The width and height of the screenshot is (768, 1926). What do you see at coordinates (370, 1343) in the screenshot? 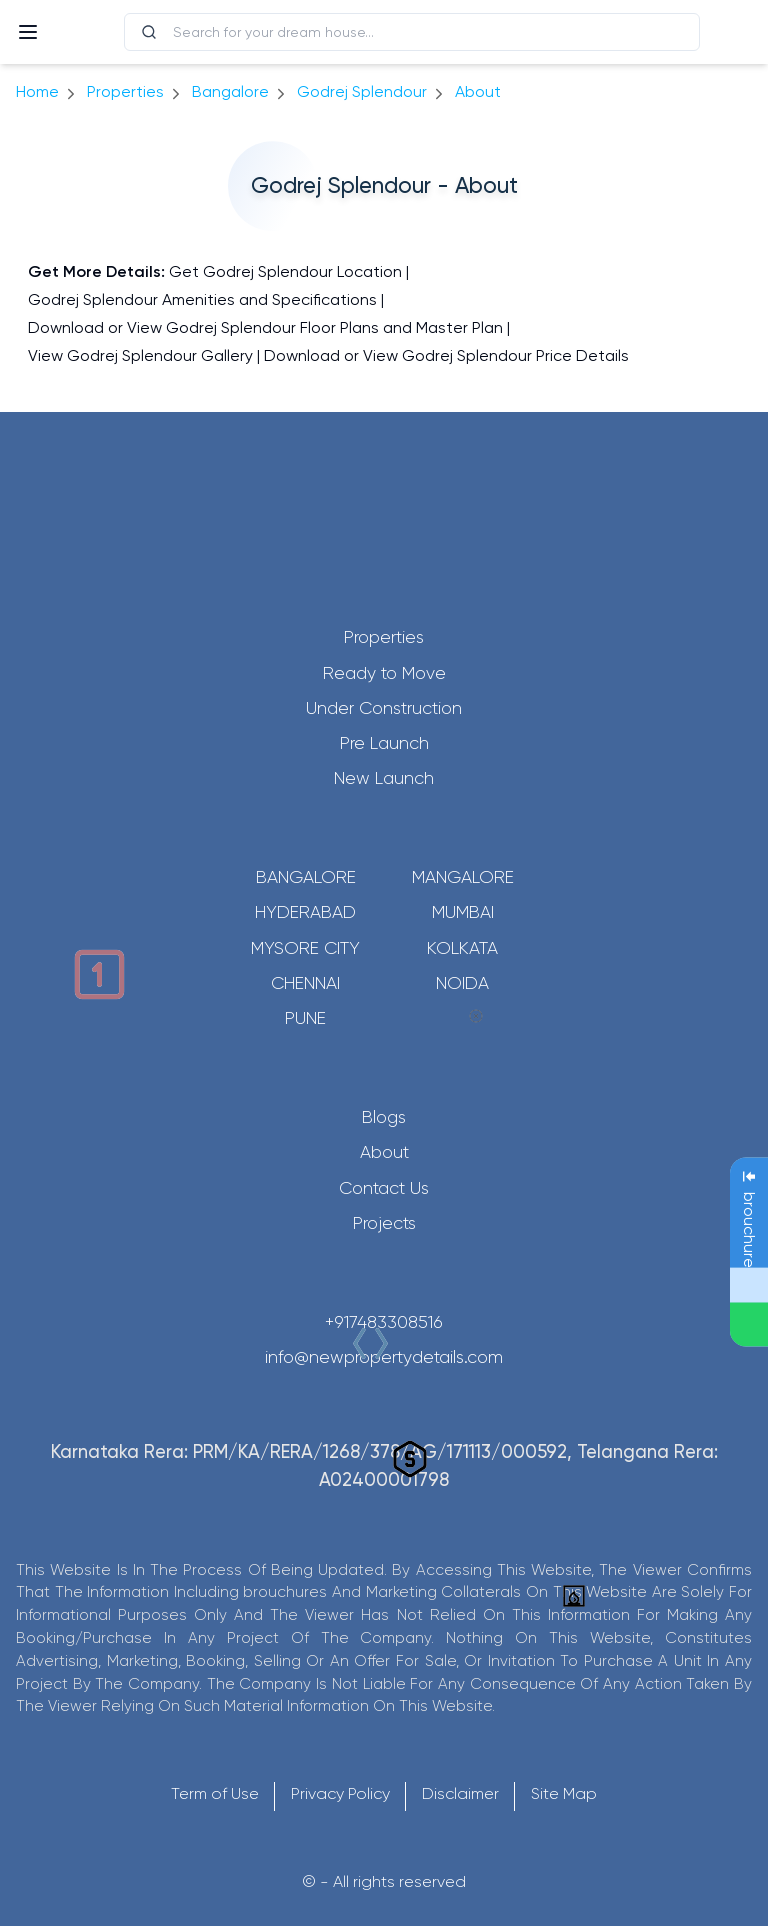
I see `view or edit source code` at bounding box center [370, 1343].